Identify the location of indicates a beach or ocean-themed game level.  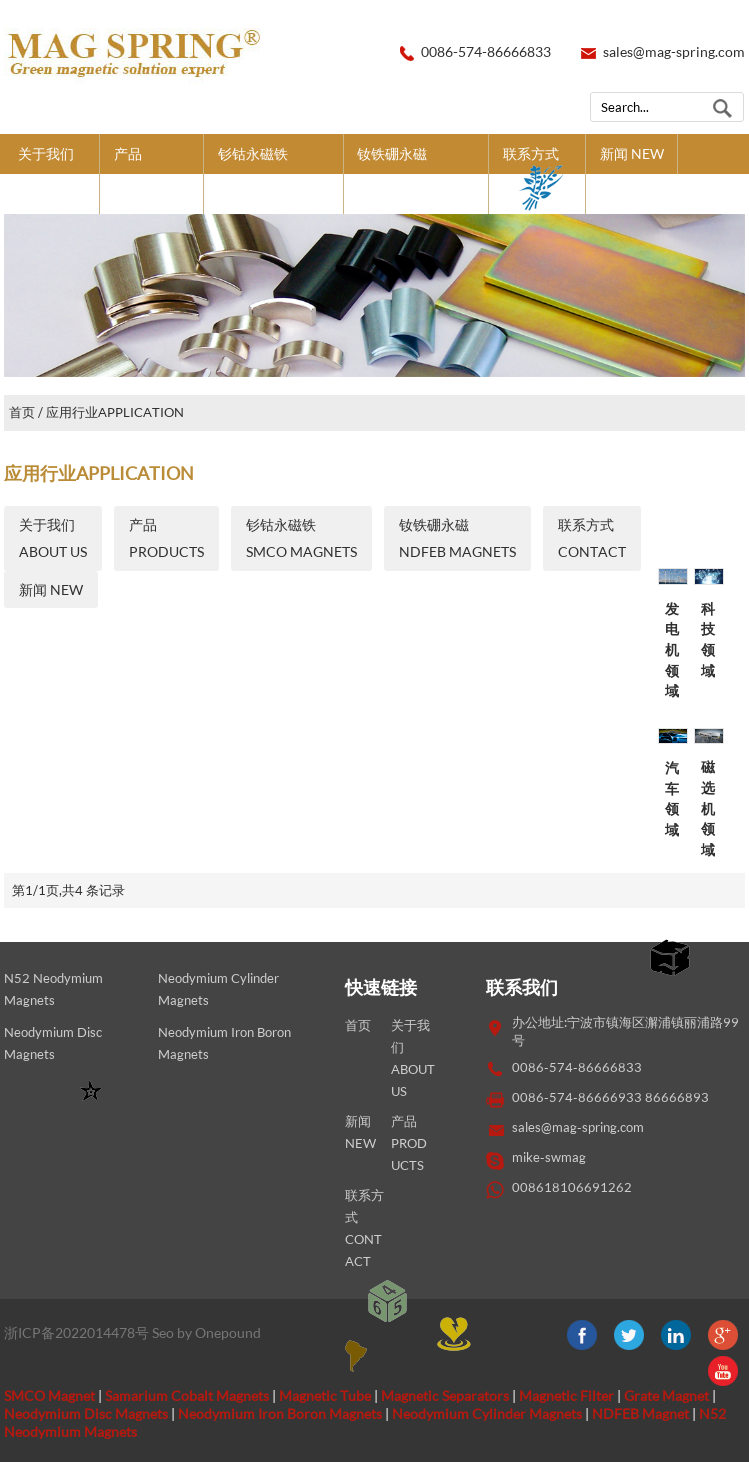
(90, 1090).